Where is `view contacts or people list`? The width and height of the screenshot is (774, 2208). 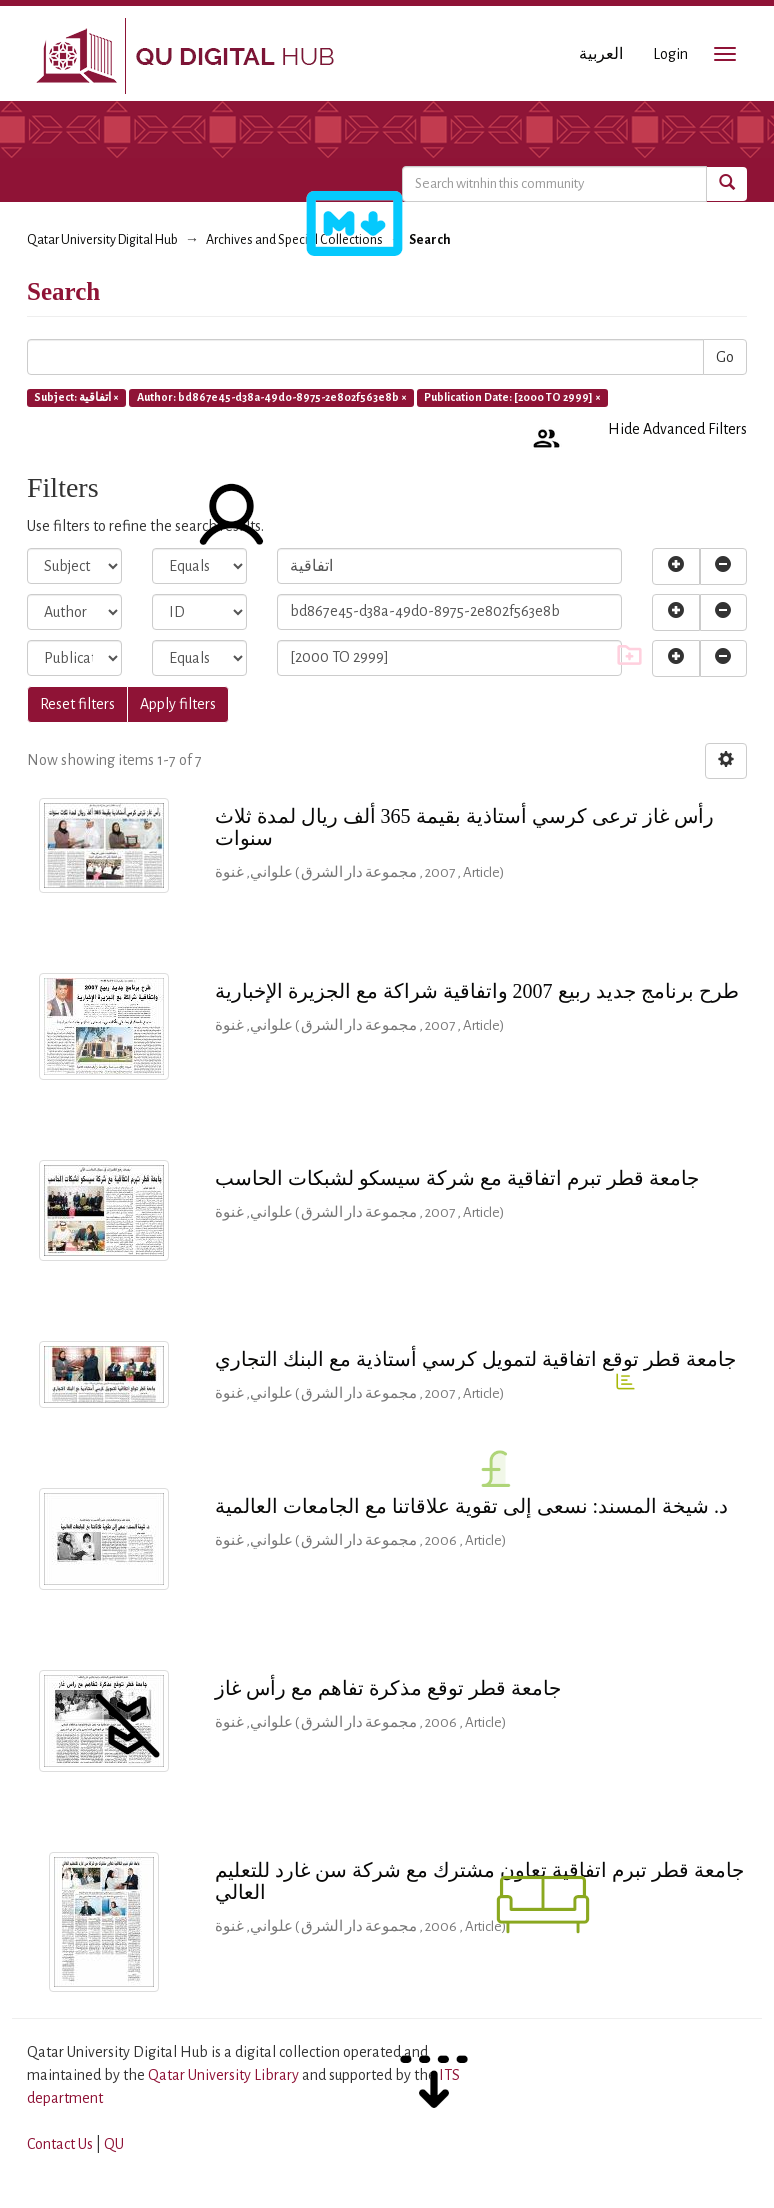
view contacts or people list is located at coordinates (546, 438).